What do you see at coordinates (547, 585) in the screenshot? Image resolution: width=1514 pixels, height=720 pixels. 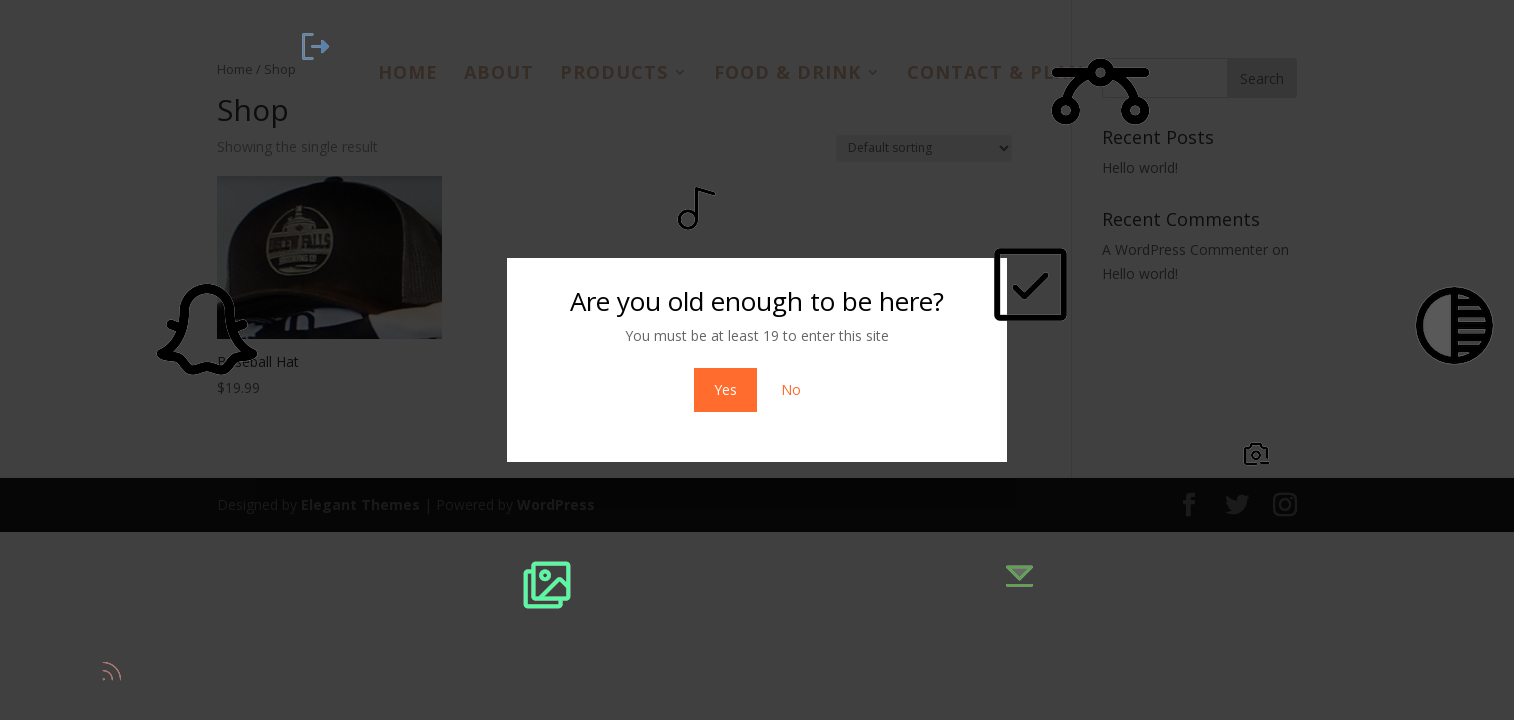 I see `view photo gallery` at bounding box center [547, 585].